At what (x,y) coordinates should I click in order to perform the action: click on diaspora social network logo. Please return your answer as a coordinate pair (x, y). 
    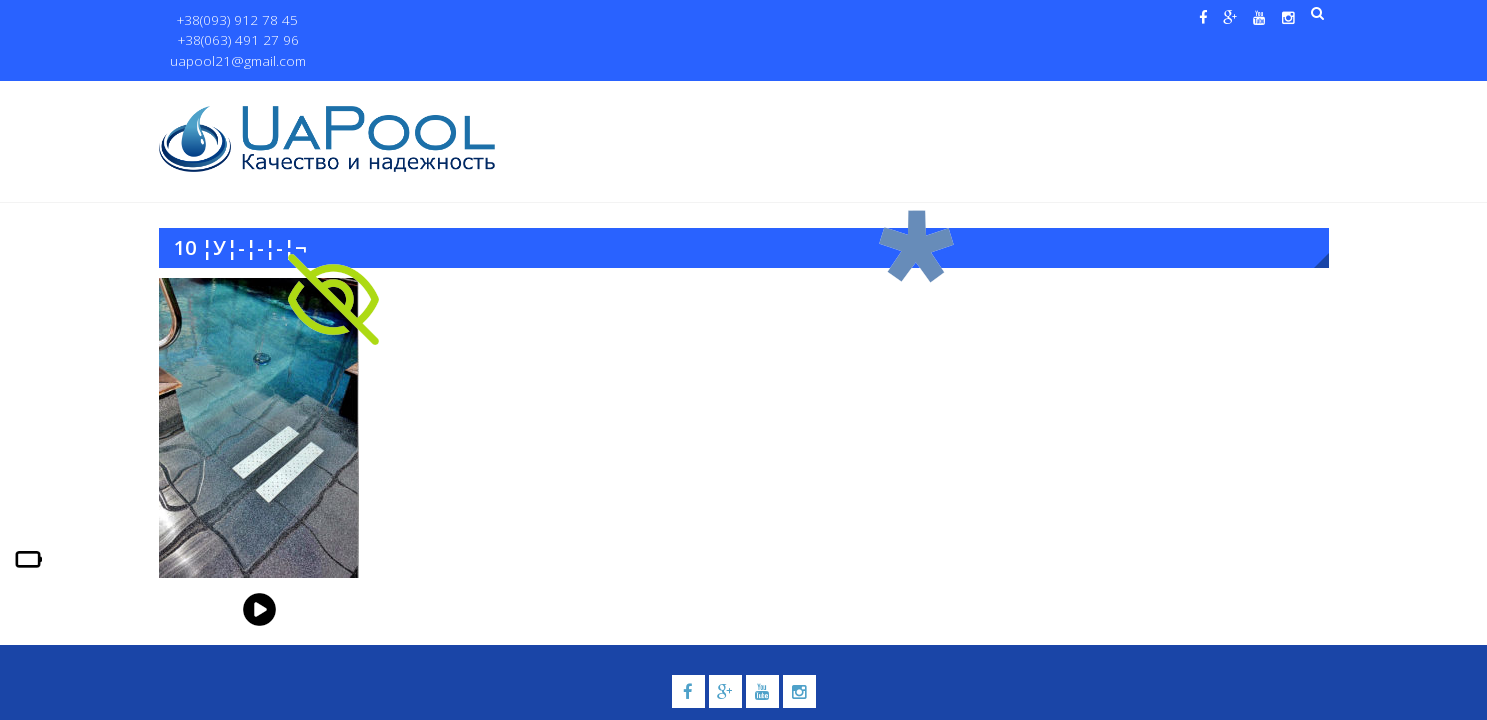
    Looking at the image, I should click on (916, 246).